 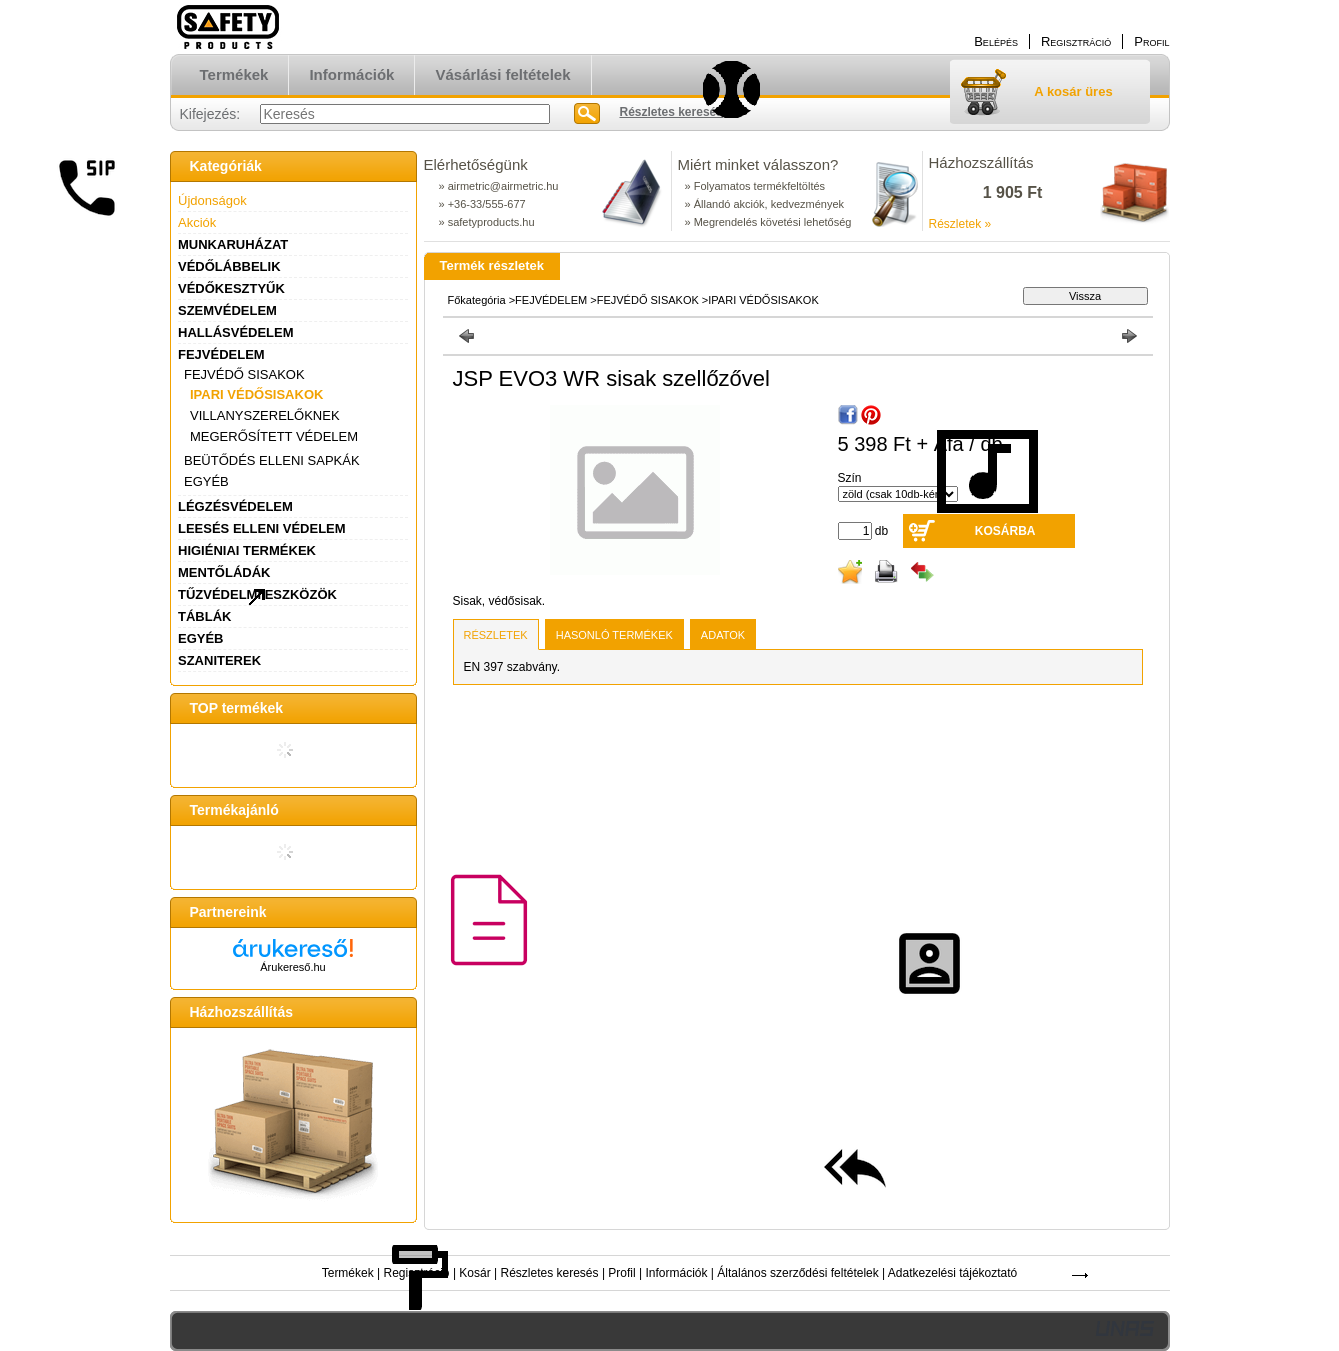 I want to click on navigate to external link, so click(x=257, y=597).